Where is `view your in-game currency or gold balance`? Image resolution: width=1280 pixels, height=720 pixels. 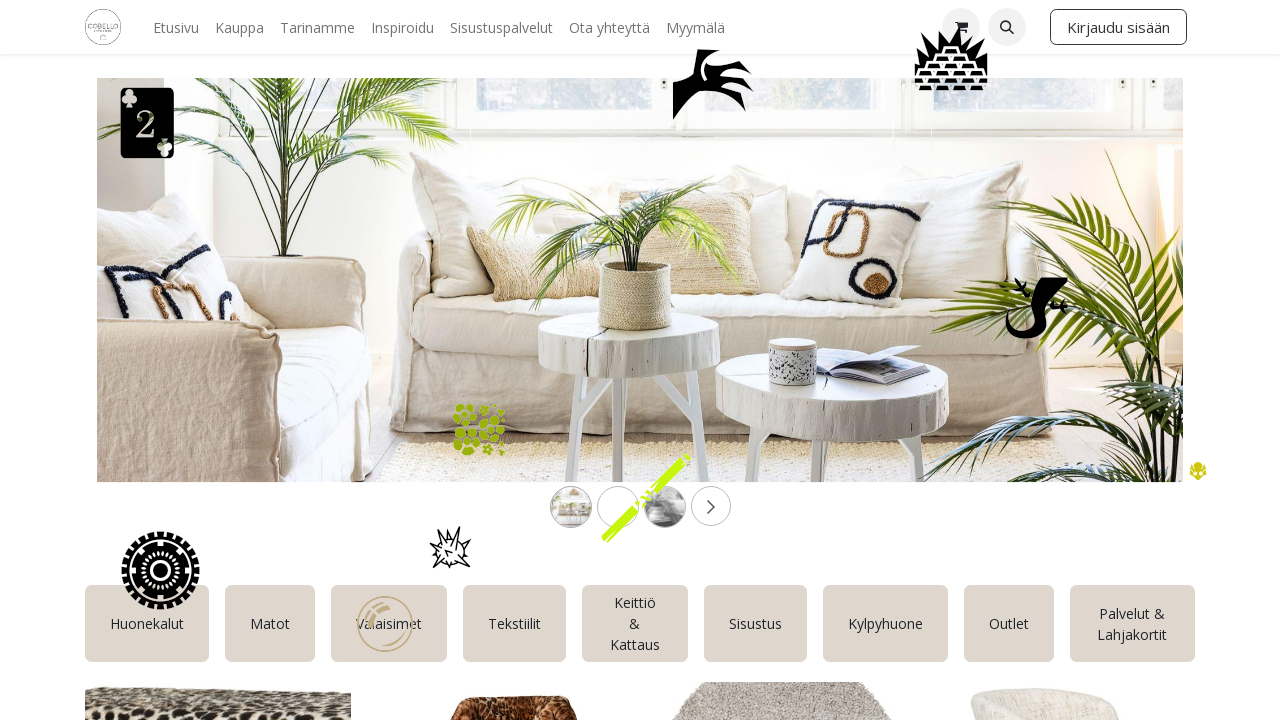 view your in-game currency or gold balance is located at coordinates (951, 55).